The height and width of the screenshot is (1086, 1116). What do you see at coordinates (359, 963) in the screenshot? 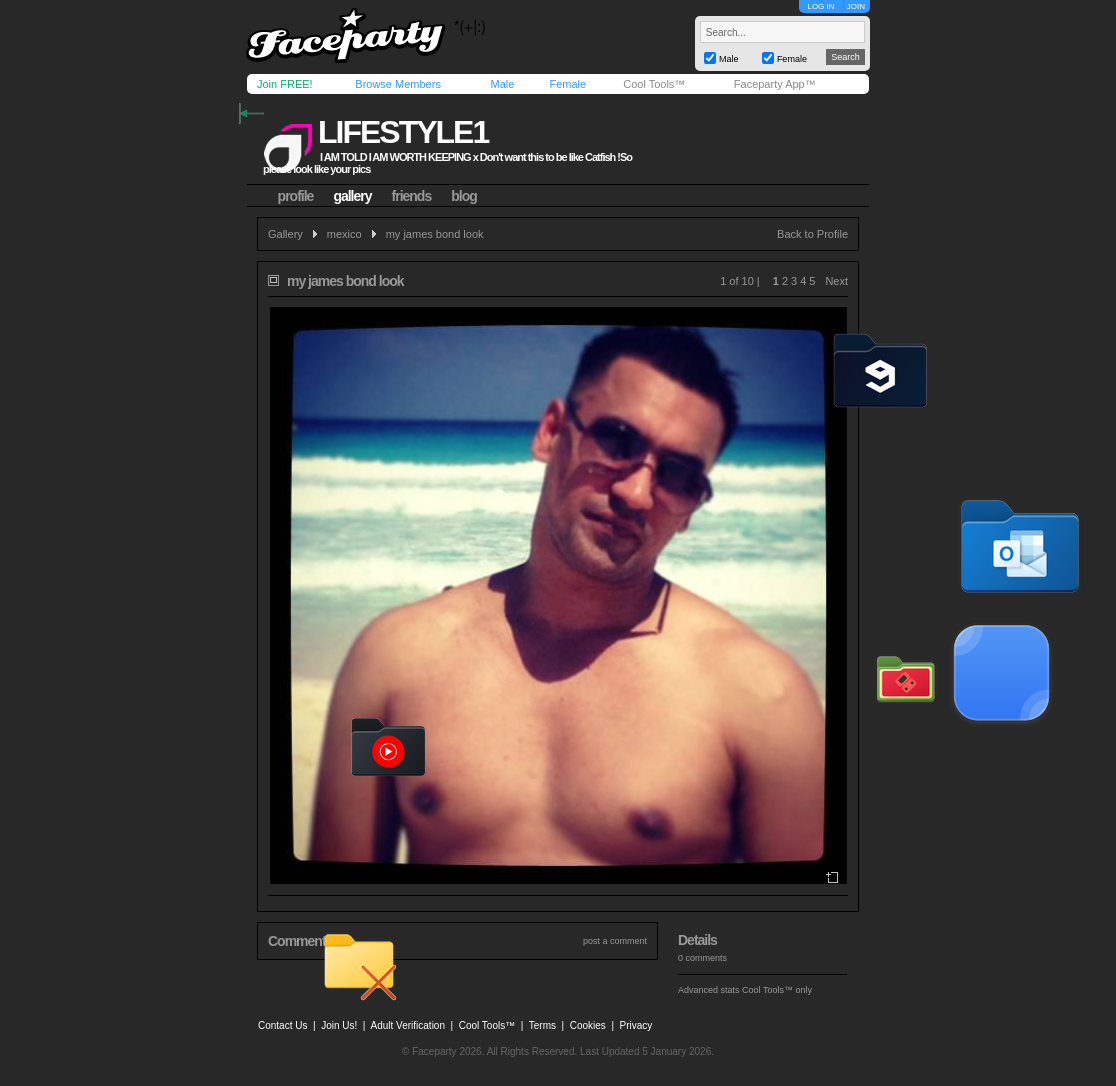
I see `delete a folder` at bounding box center [359, 963].